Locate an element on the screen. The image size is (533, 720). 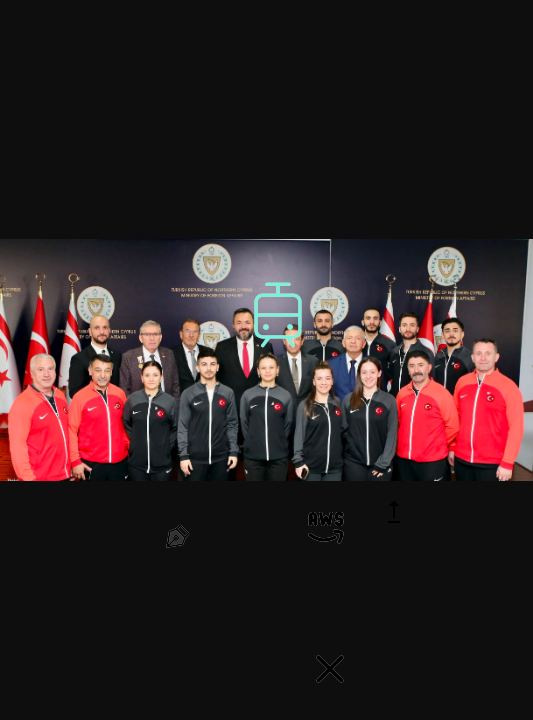
access public transit or tram routes is located at coordinates (278, 315).